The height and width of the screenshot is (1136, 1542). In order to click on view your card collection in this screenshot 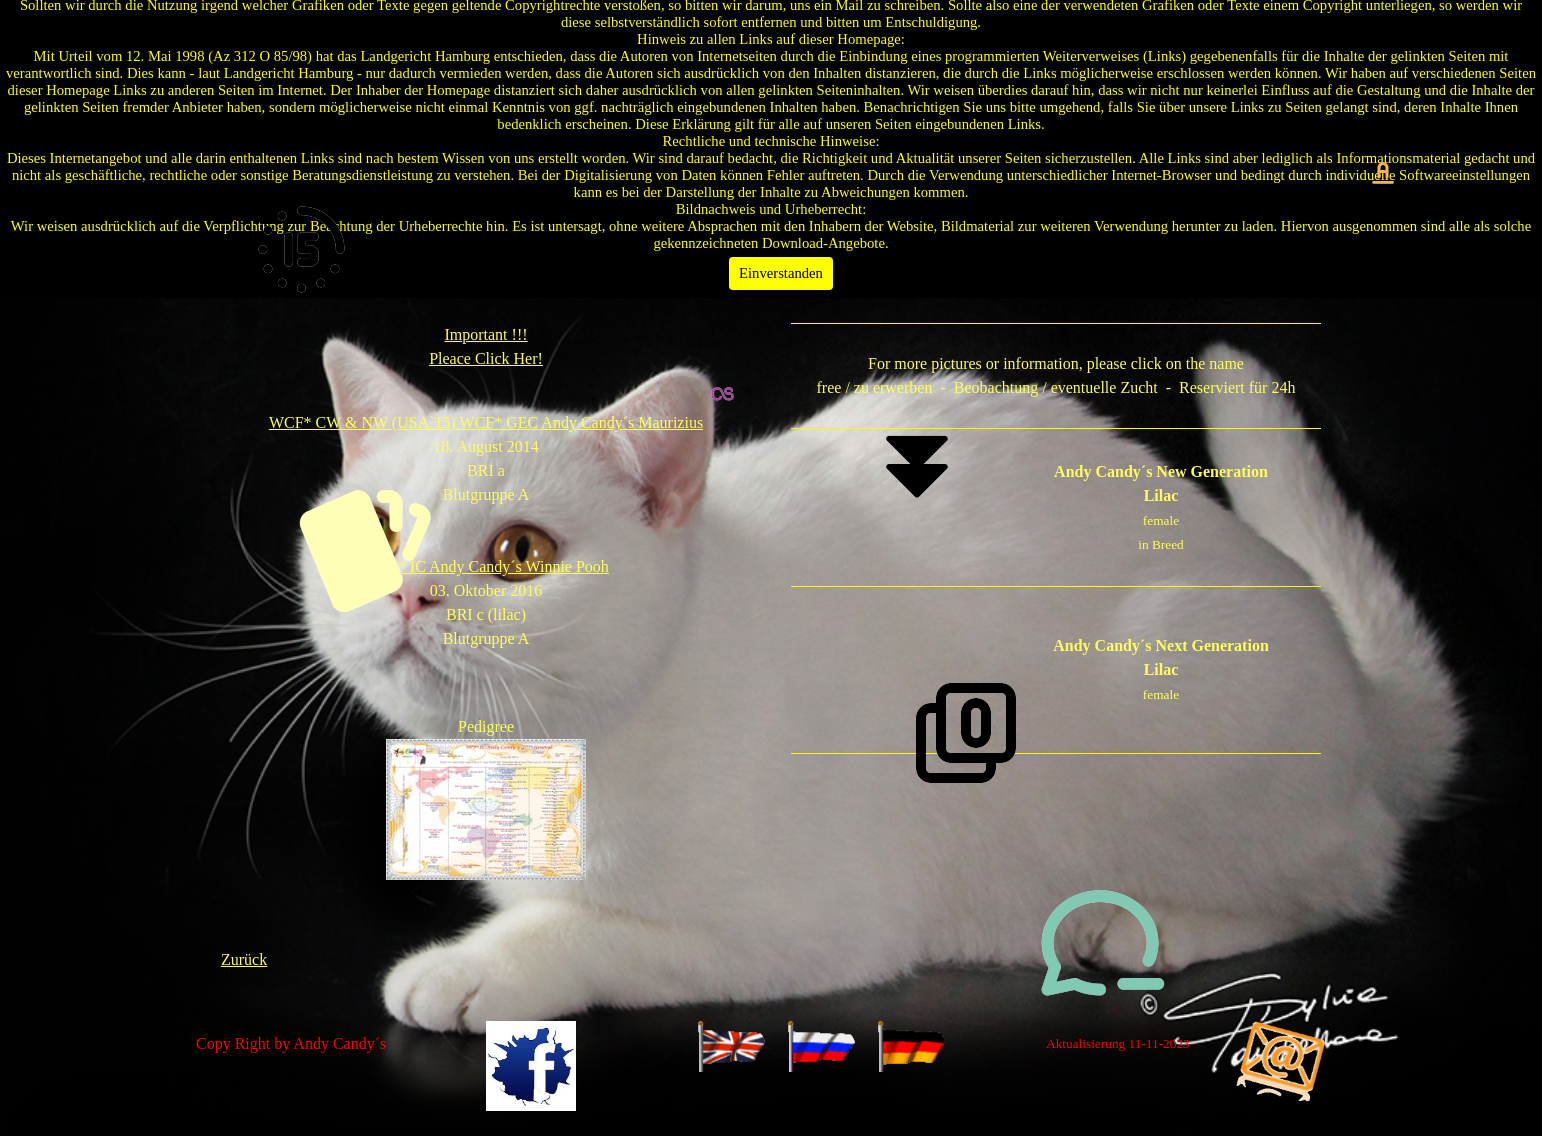, I will do `click(364, 548)`.